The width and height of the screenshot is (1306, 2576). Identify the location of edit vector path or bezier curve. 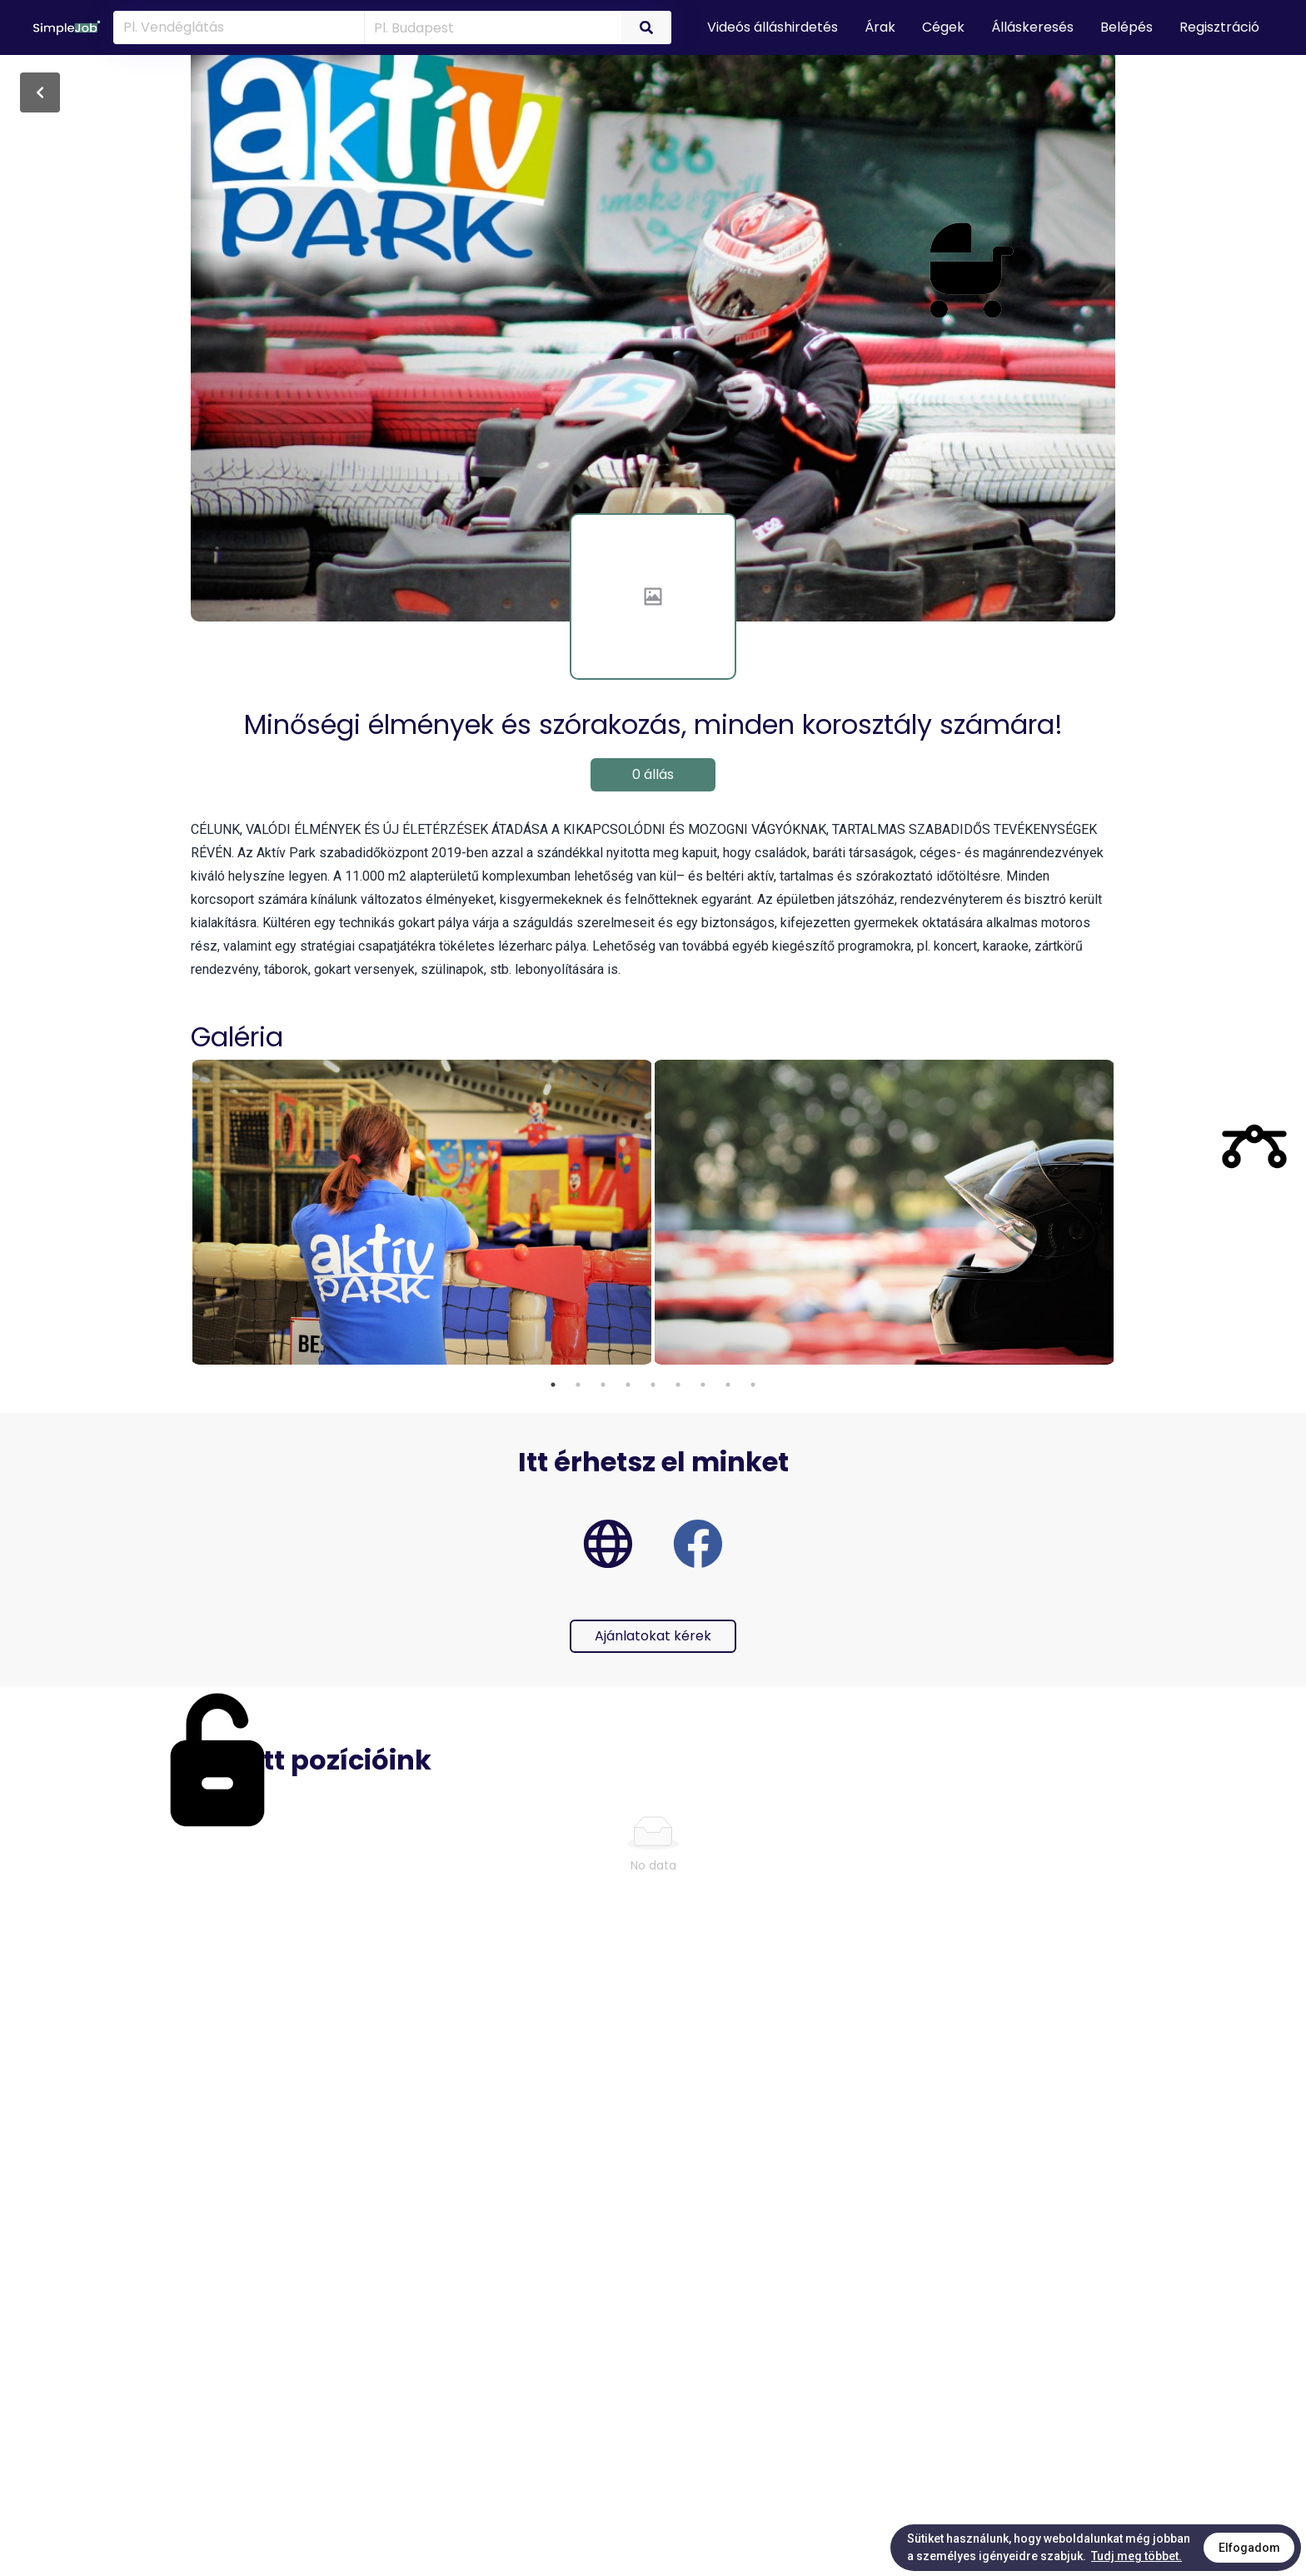
(1254, 1146).